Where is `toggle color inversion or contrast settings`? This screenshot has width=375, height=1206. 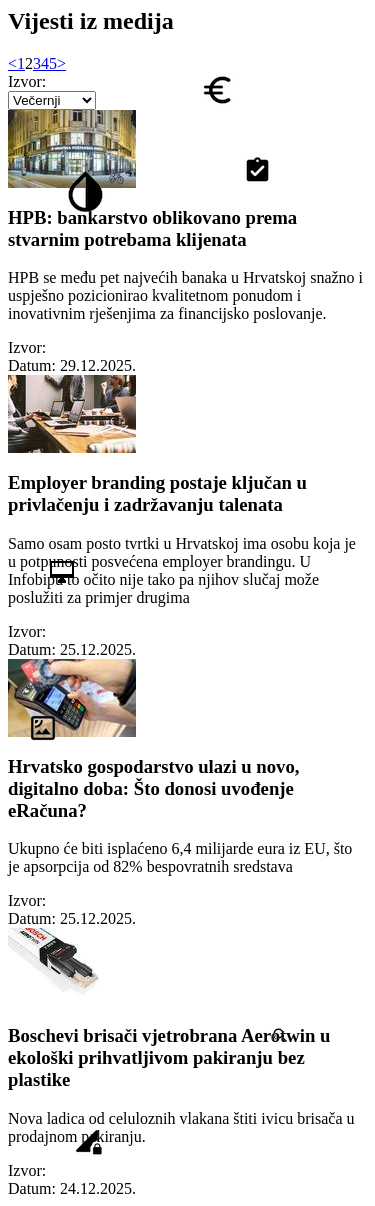
toggle color inversion or contrast settings is located at coordinates (85, 191).